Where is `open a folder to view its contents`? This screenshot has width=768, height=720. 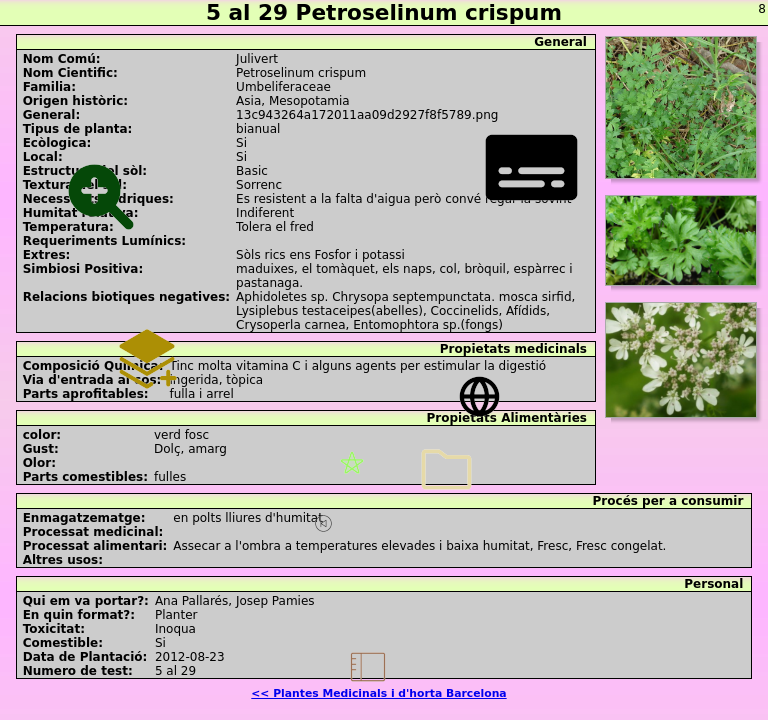 open a folder to view its contents is located at coordinates (446, 468).